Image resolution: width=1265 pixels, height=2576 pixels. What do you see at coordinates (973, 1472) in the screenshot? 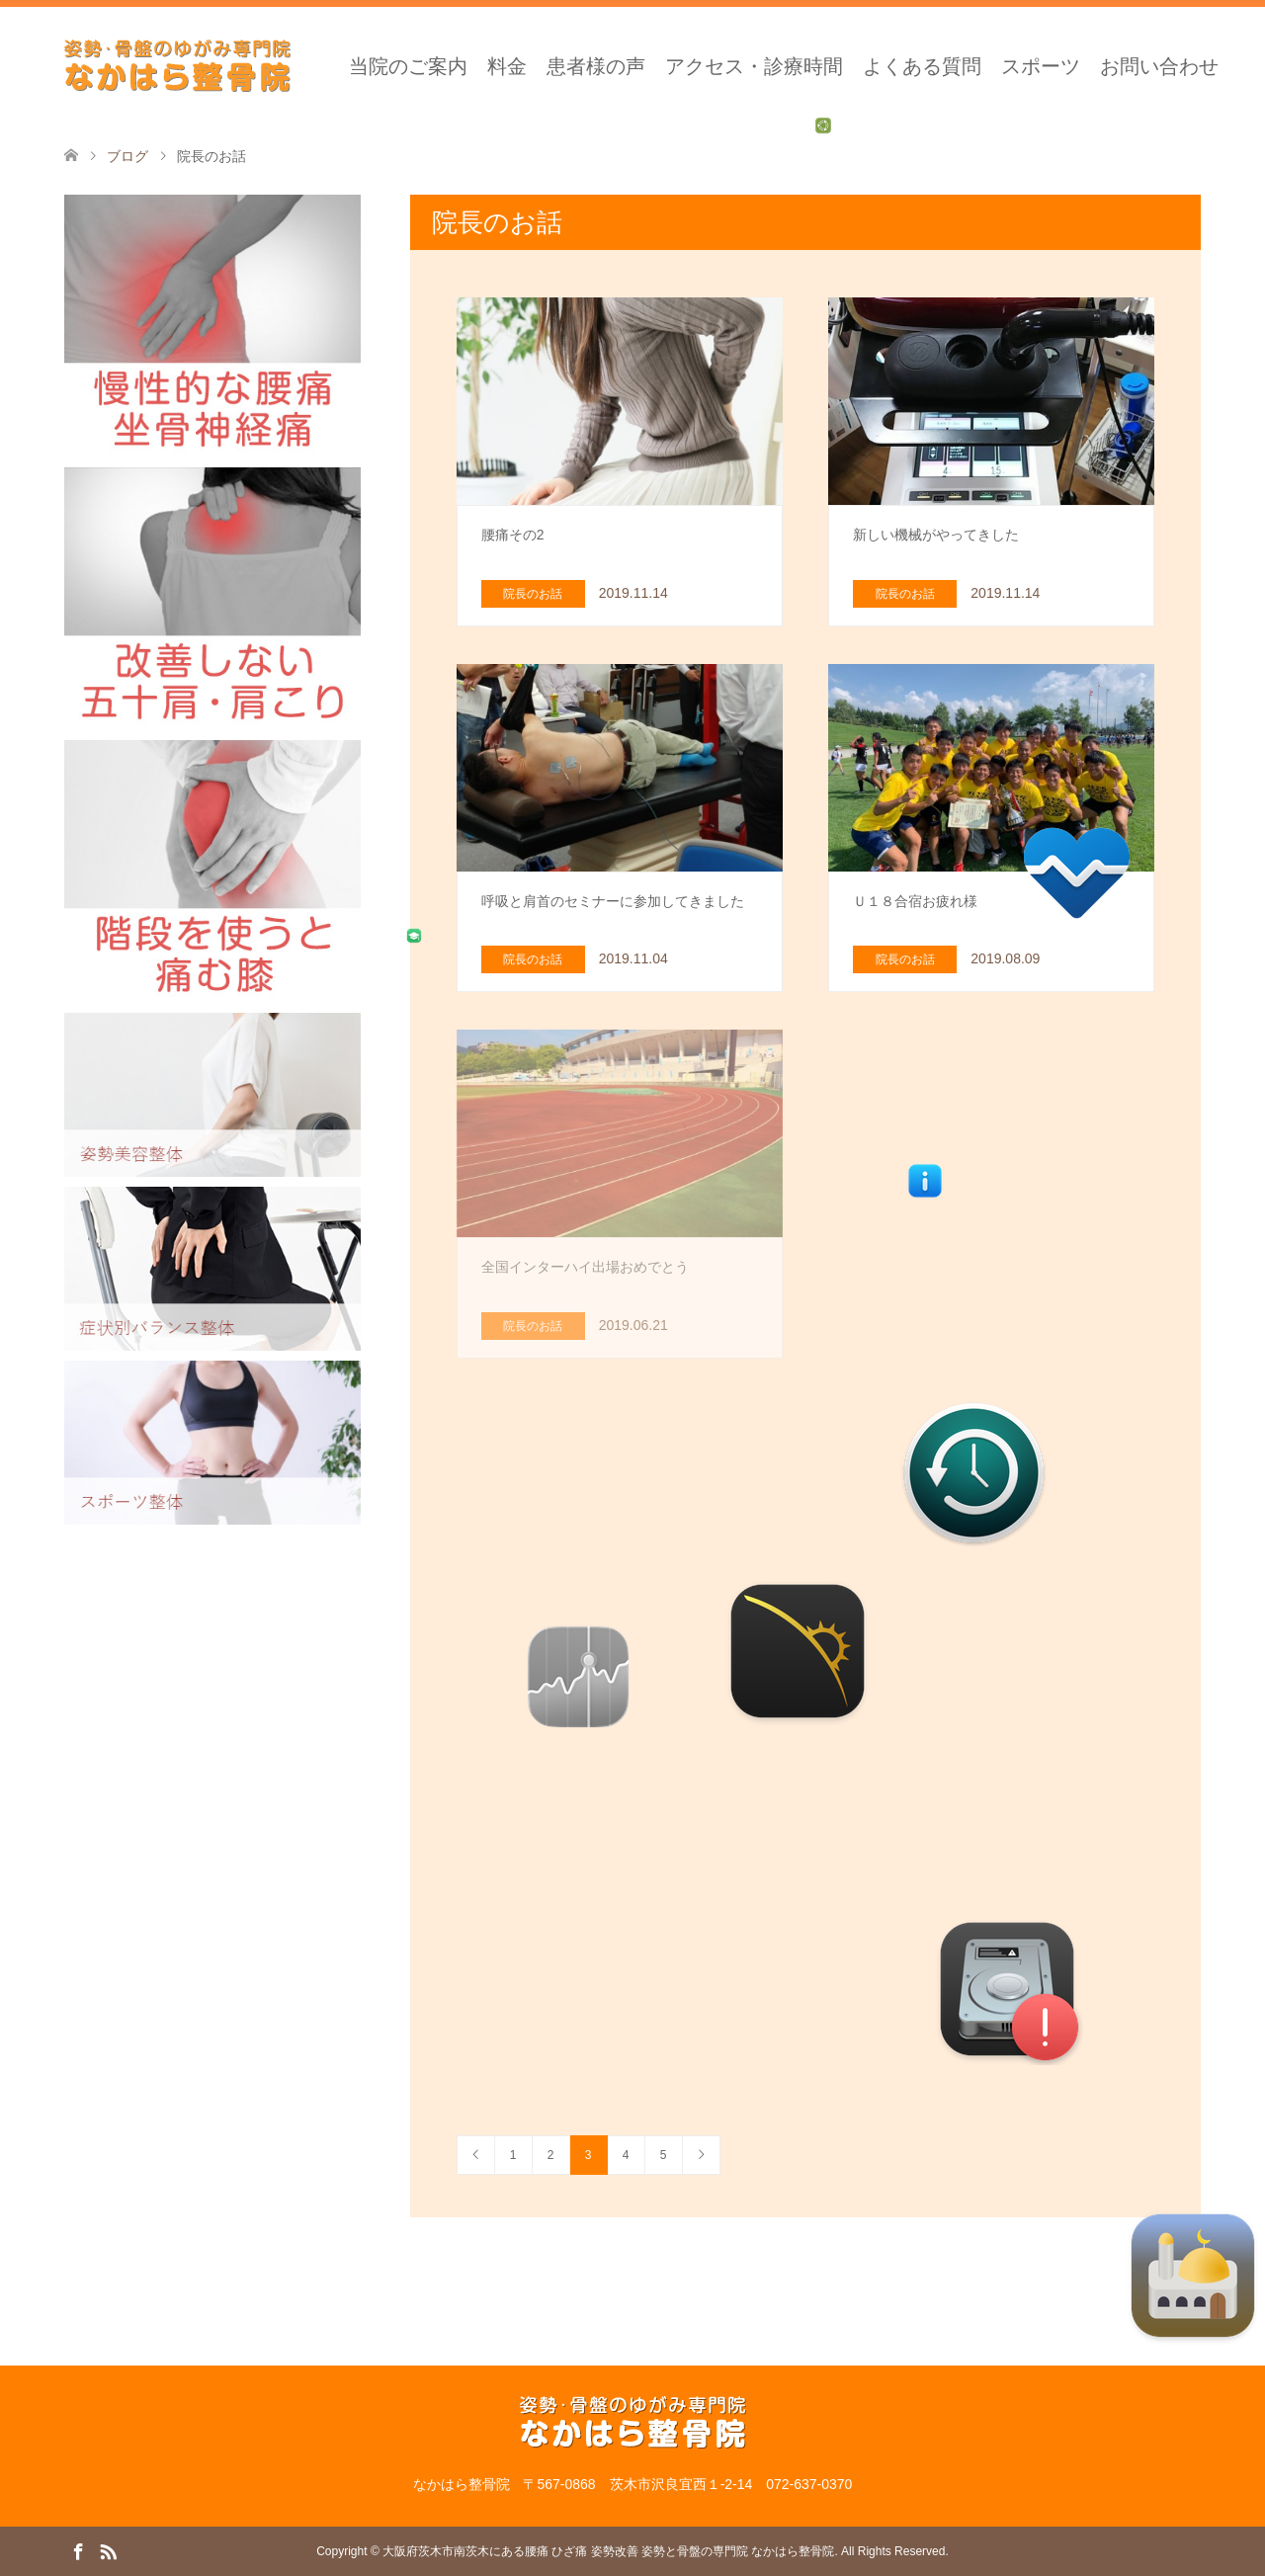
I see `open time machine backup settings` at bounding box center [973, 1472].